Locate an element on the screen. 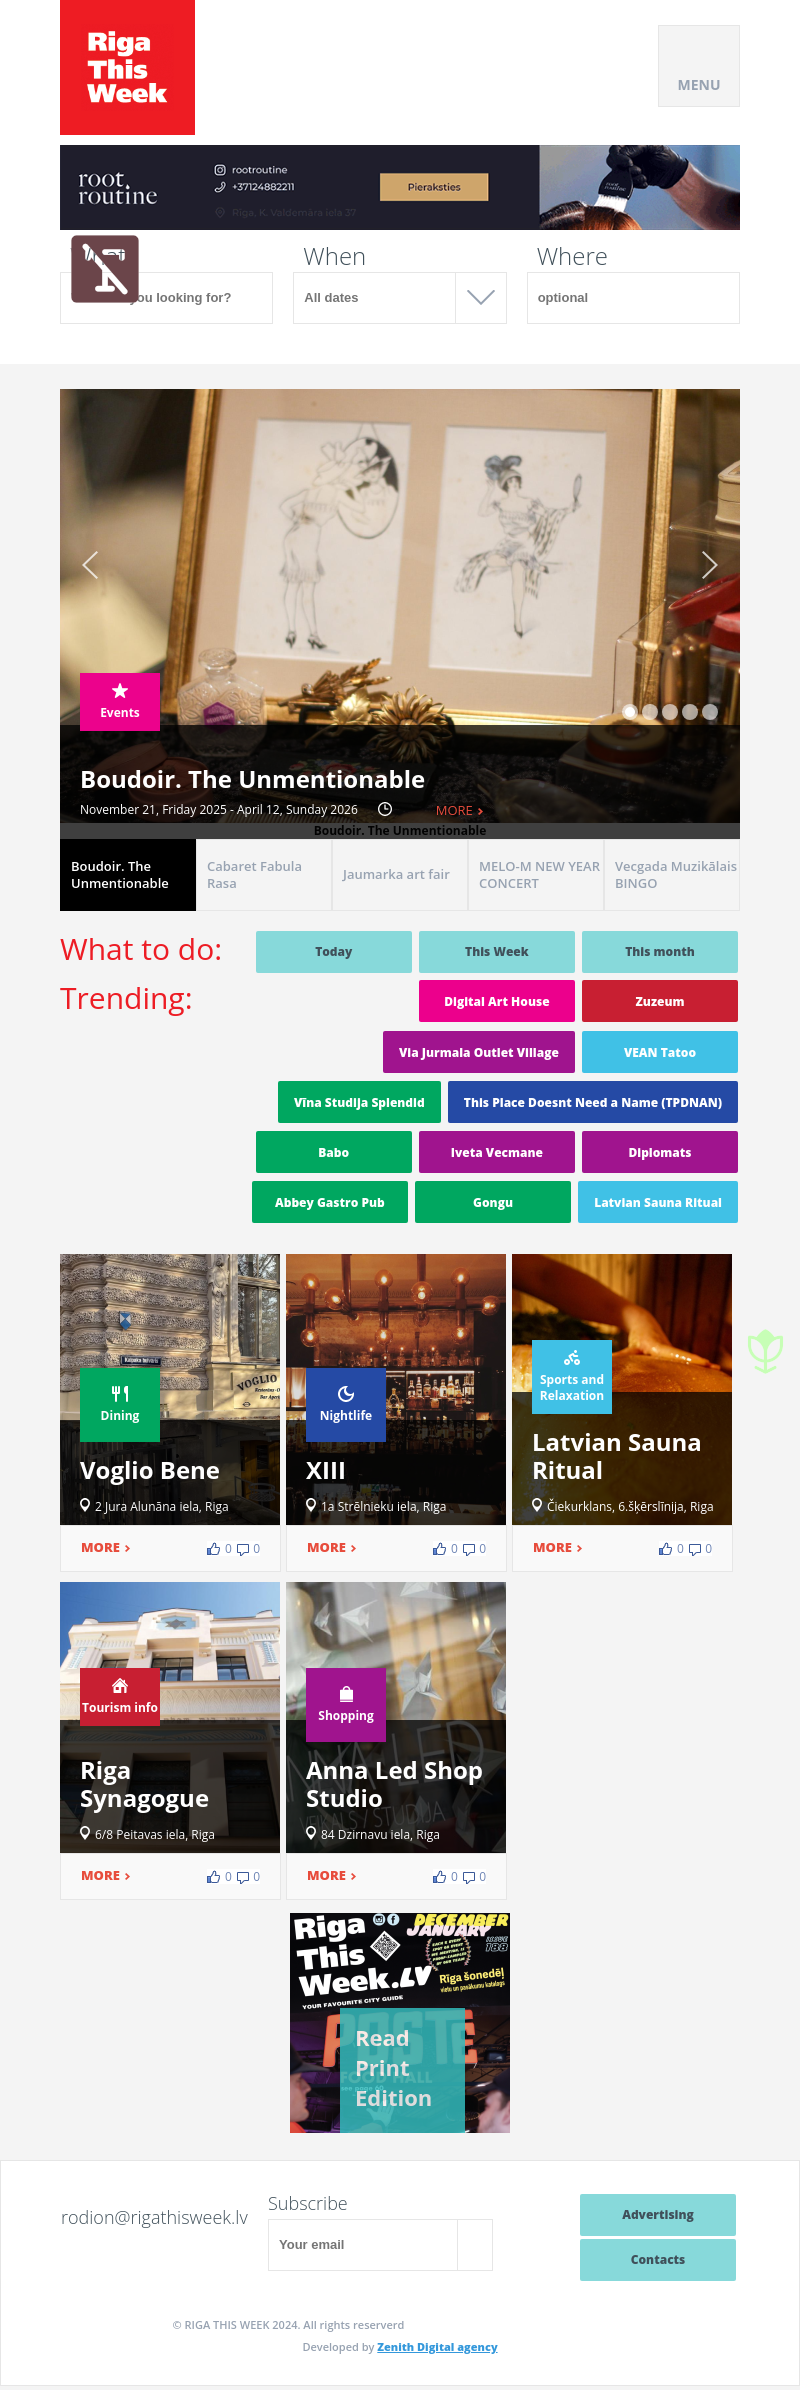  disable text formatting is located at coordinates (105, 269).